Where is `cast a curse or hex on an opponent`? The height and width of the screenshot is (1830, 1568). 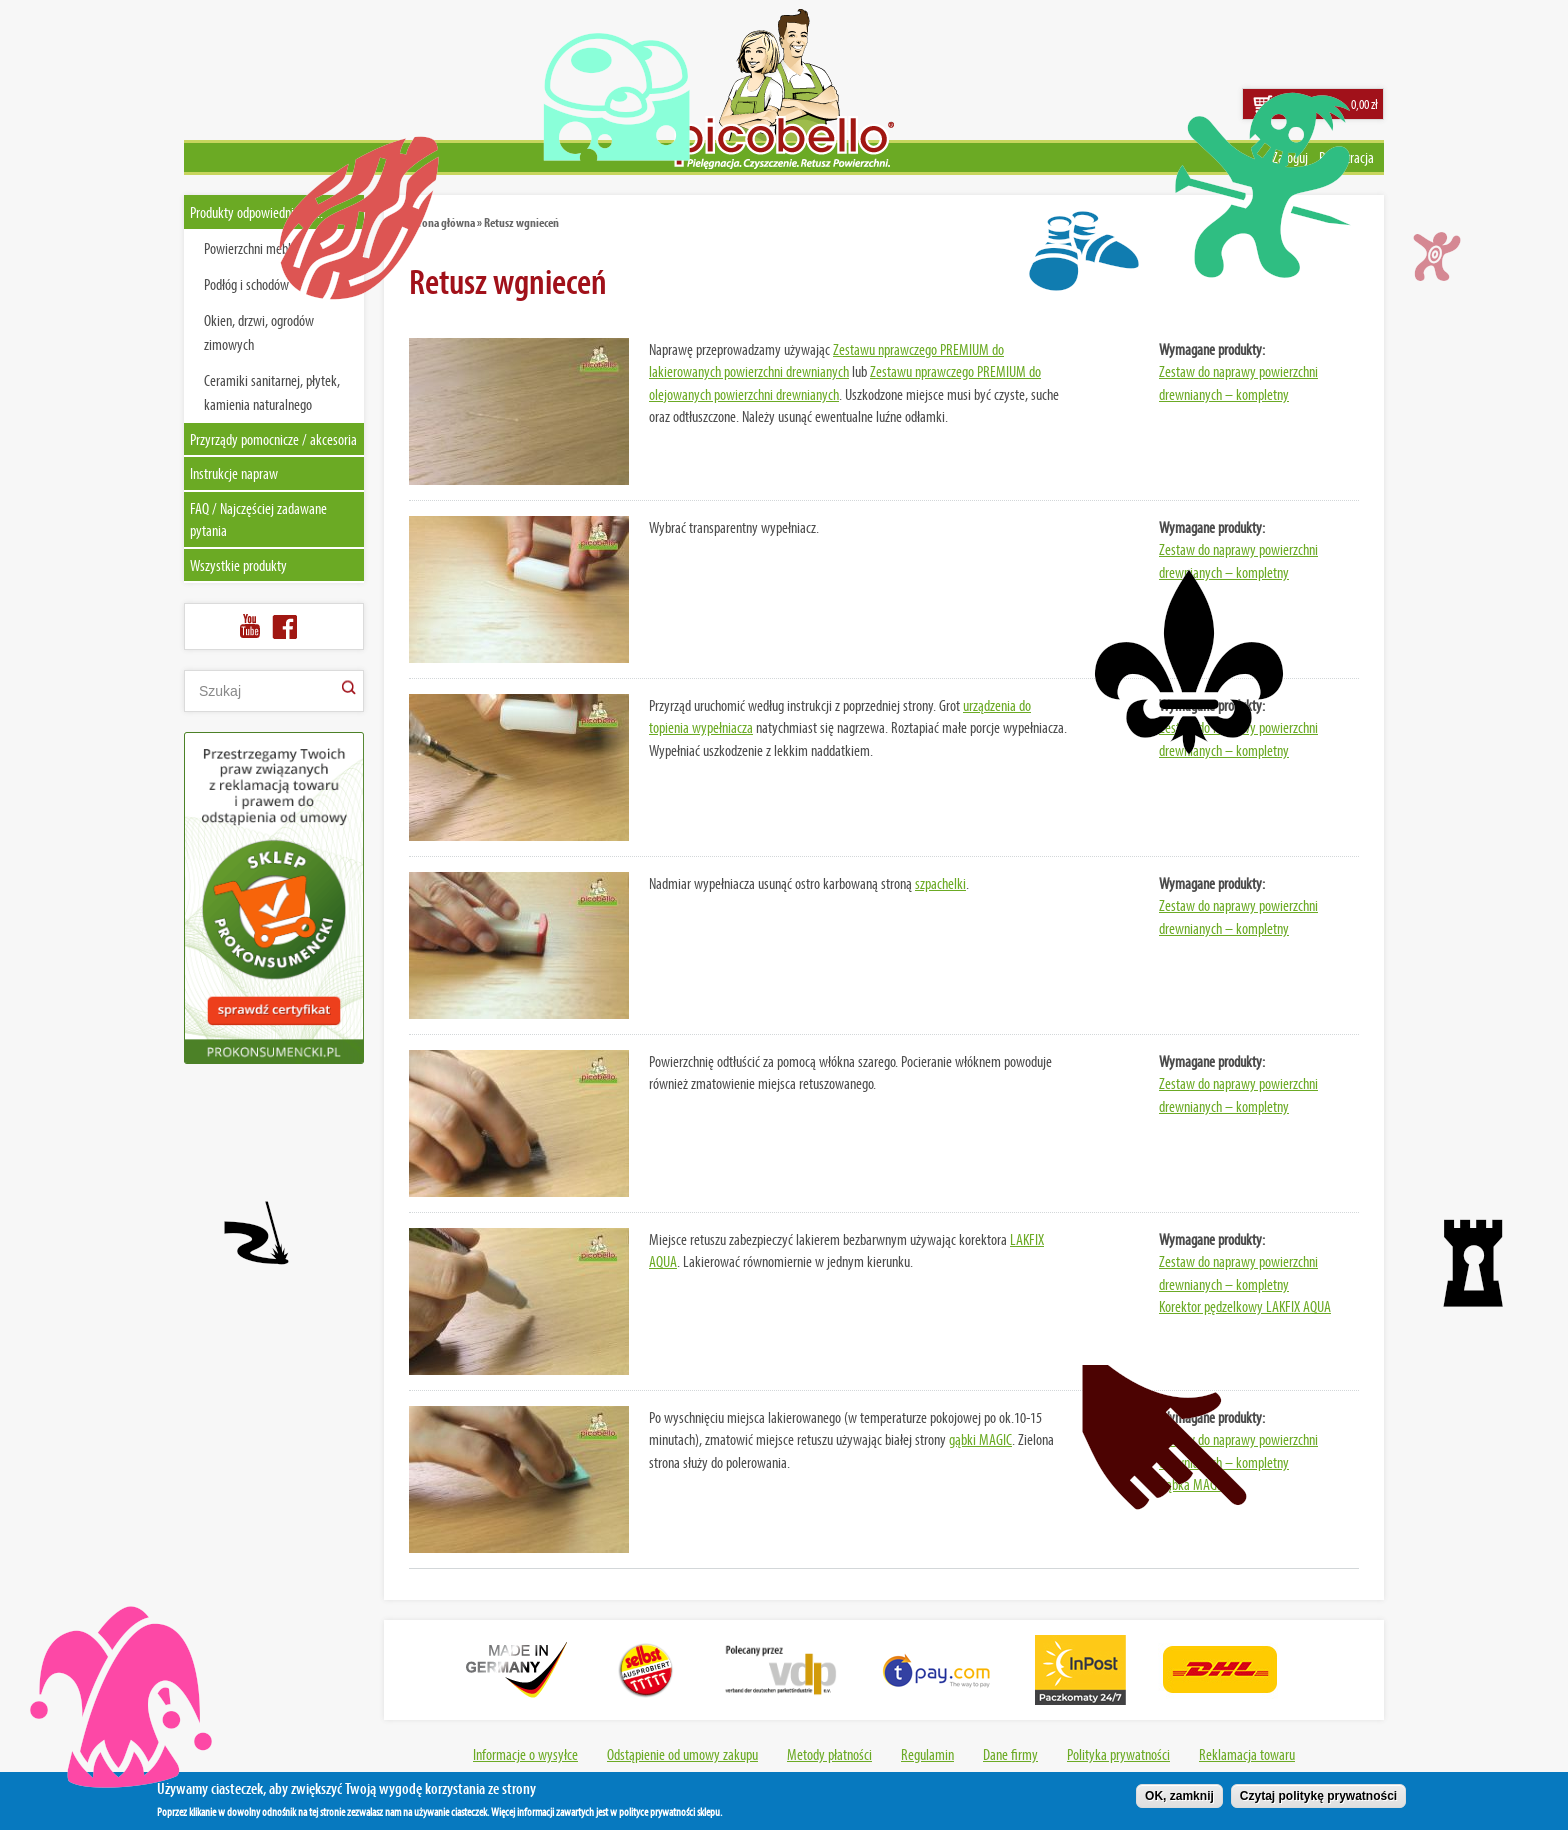
cast a curse or hex on an opponent is located at coordinates (1266, 185).